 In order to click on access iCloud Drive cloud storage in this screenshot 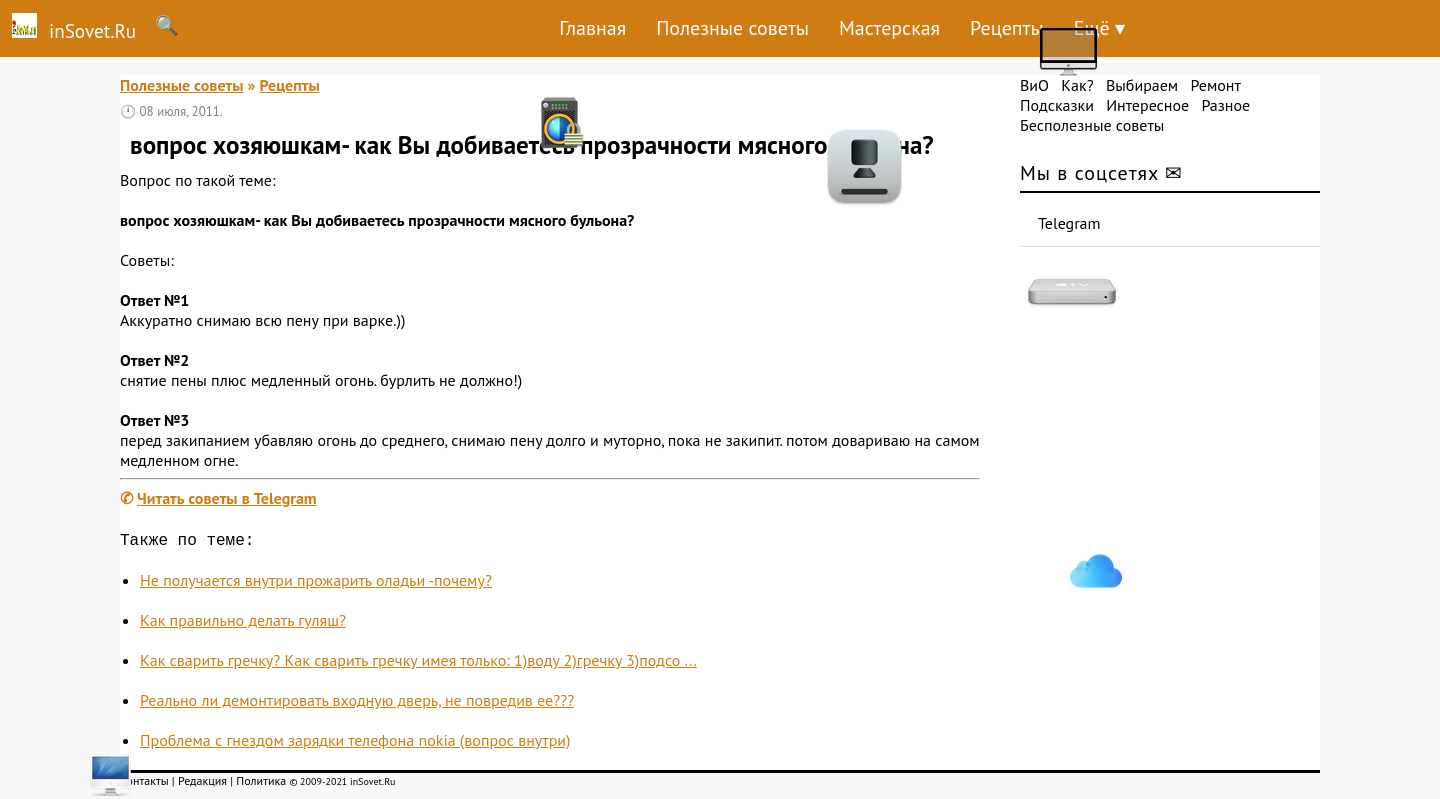, I will do `click(1096, 571)`.